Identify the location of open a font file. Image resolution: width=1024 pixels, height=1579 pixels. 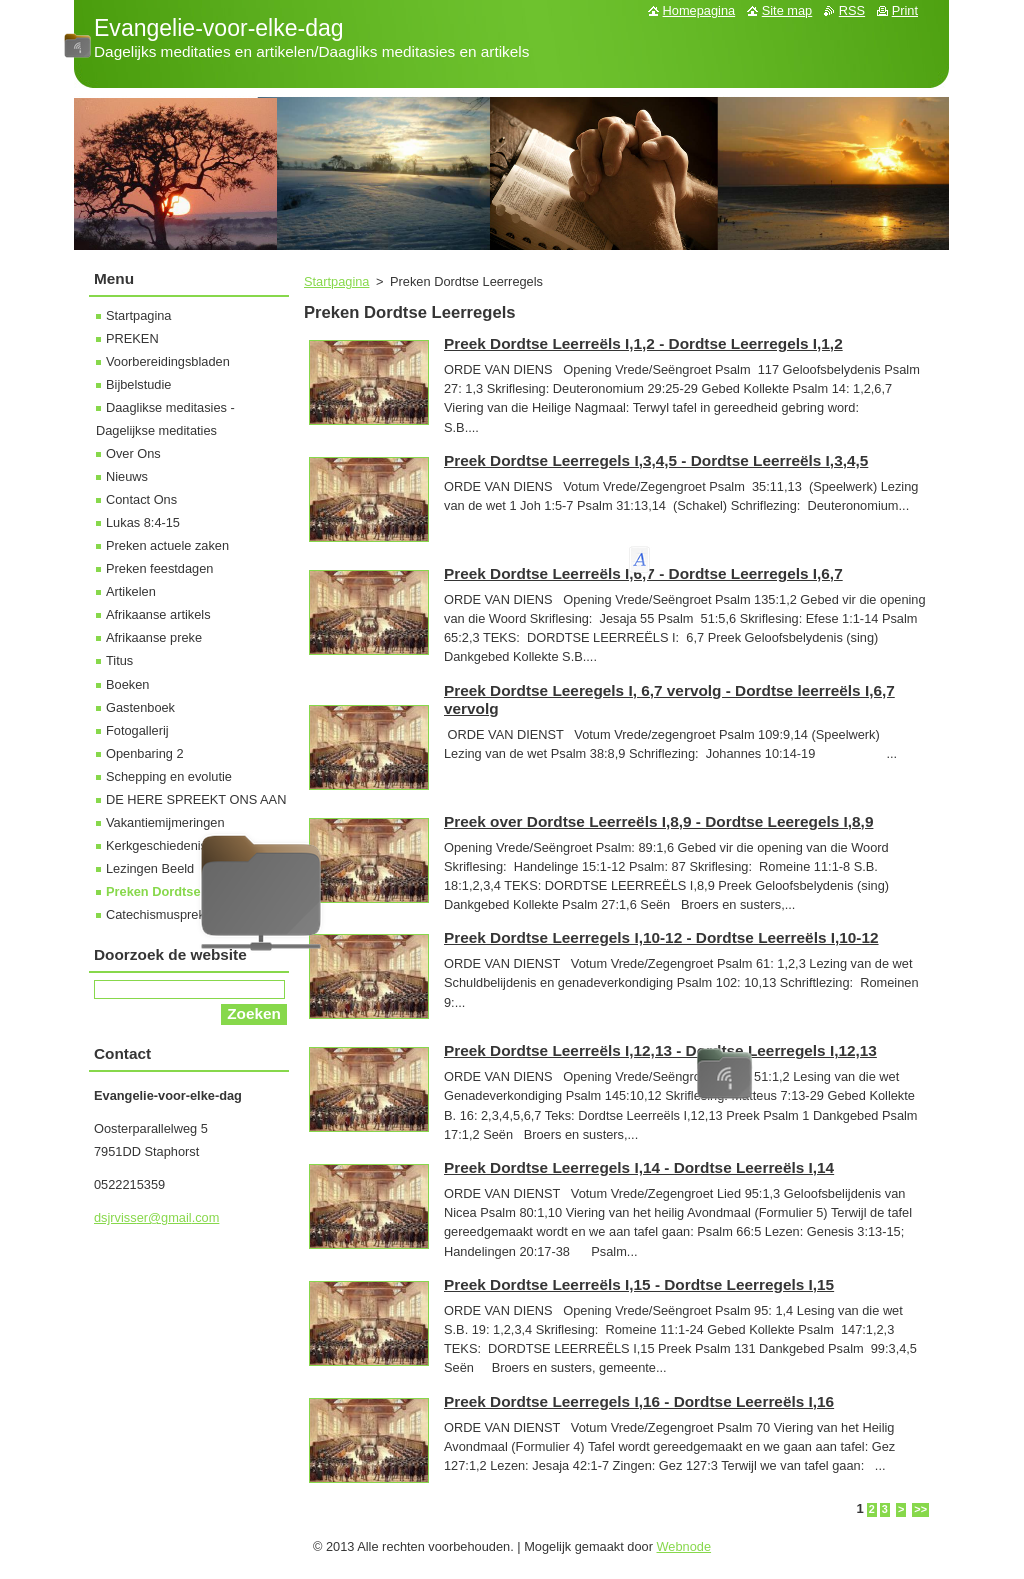
(639, 559).